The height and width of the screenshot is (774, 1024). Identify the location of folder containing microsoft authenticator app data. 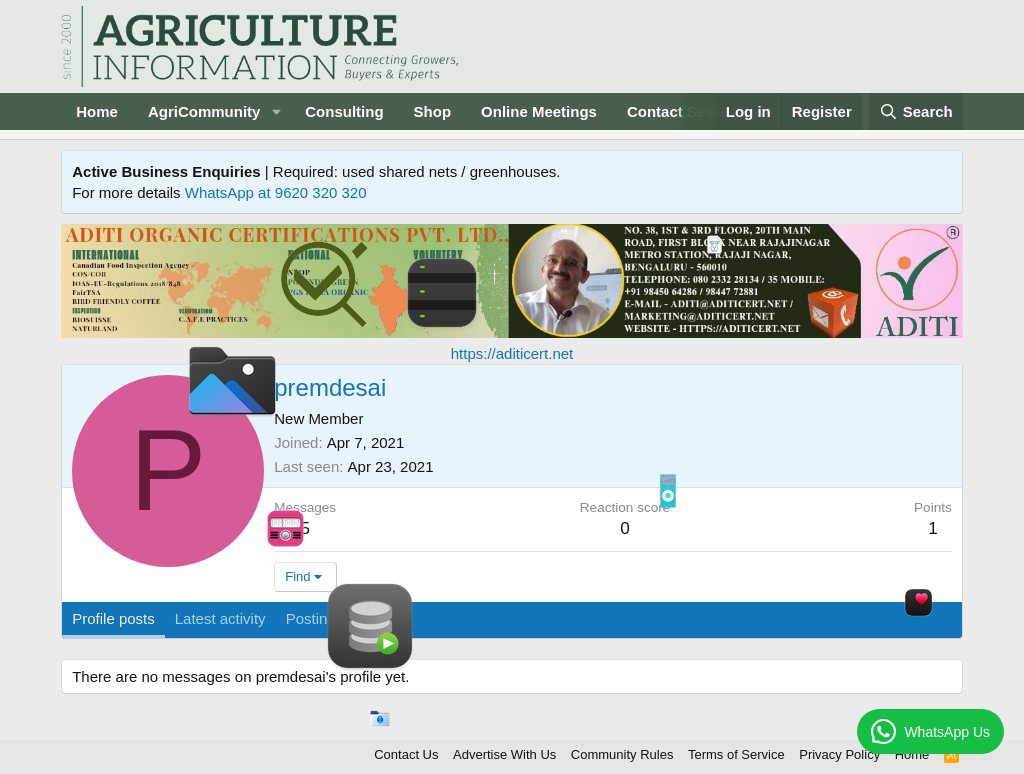
(380, 719).